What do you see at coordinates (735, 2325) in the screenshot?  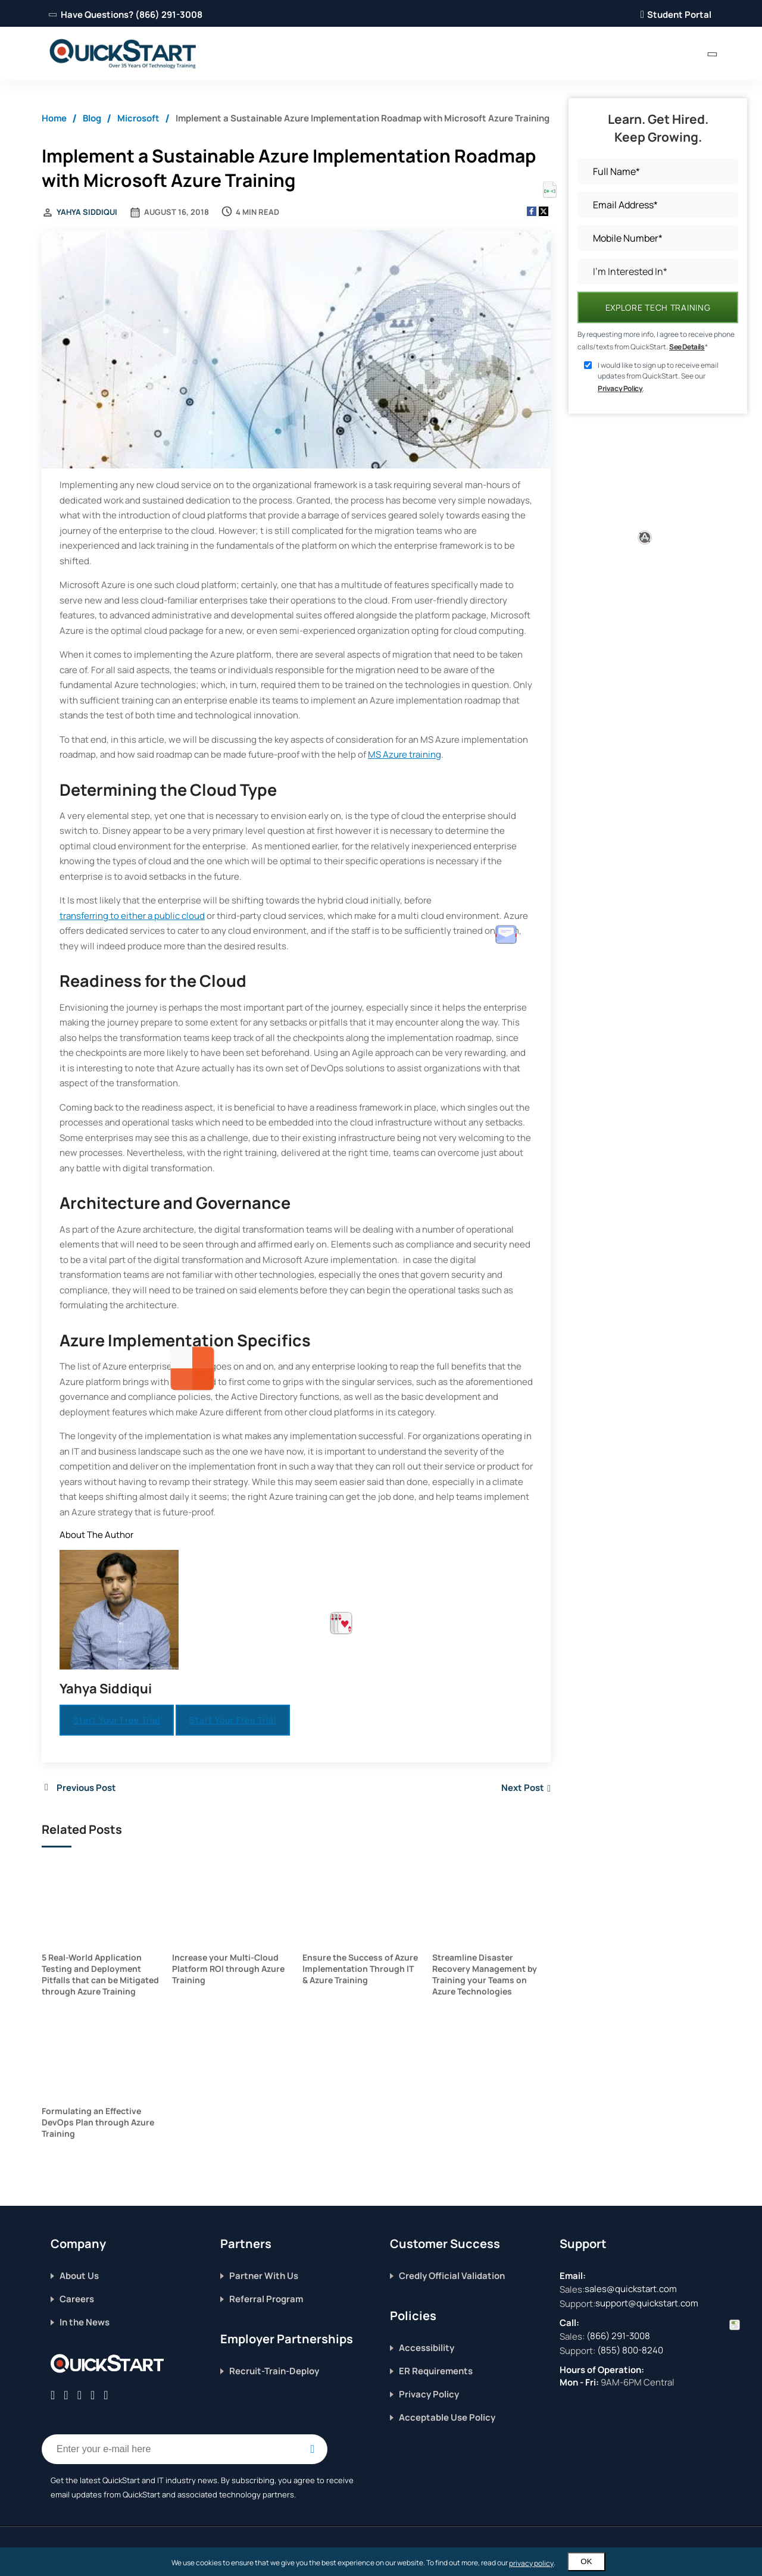 I see `open desktop preferences or settings` at bounding box center [735, 2325].